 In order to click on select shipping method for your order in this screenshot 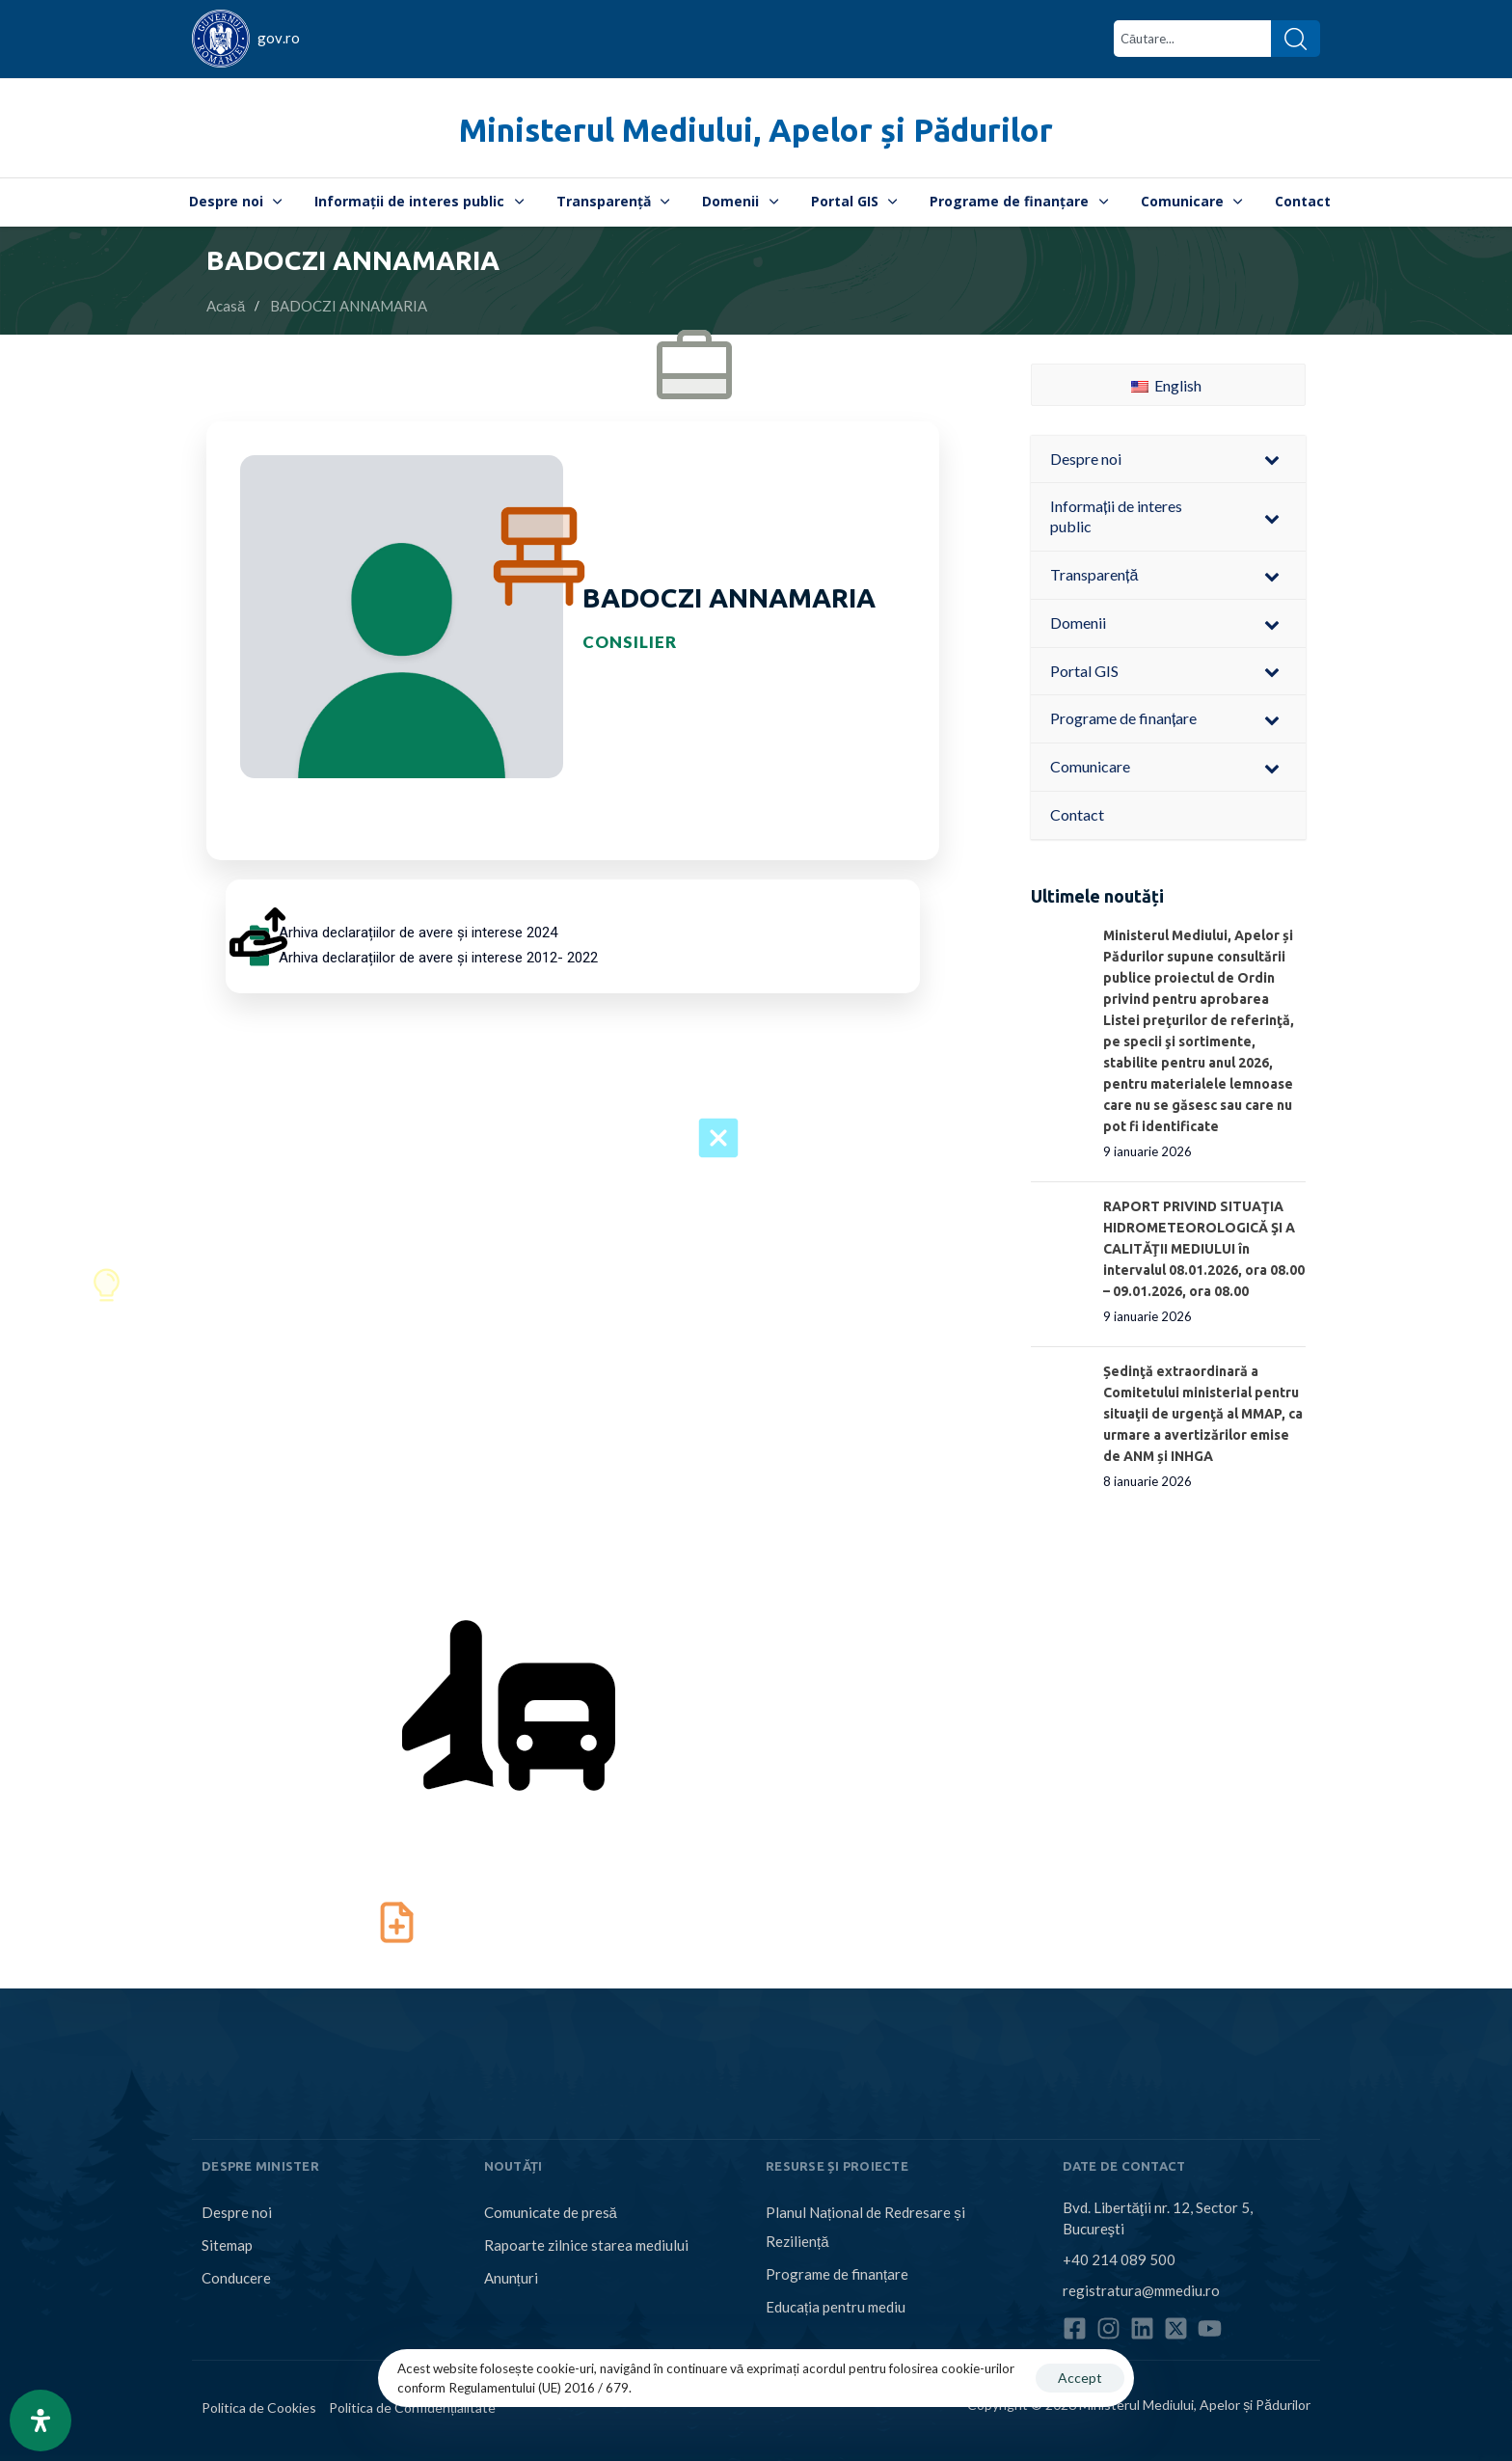, I will do `click(508, 1705)`.